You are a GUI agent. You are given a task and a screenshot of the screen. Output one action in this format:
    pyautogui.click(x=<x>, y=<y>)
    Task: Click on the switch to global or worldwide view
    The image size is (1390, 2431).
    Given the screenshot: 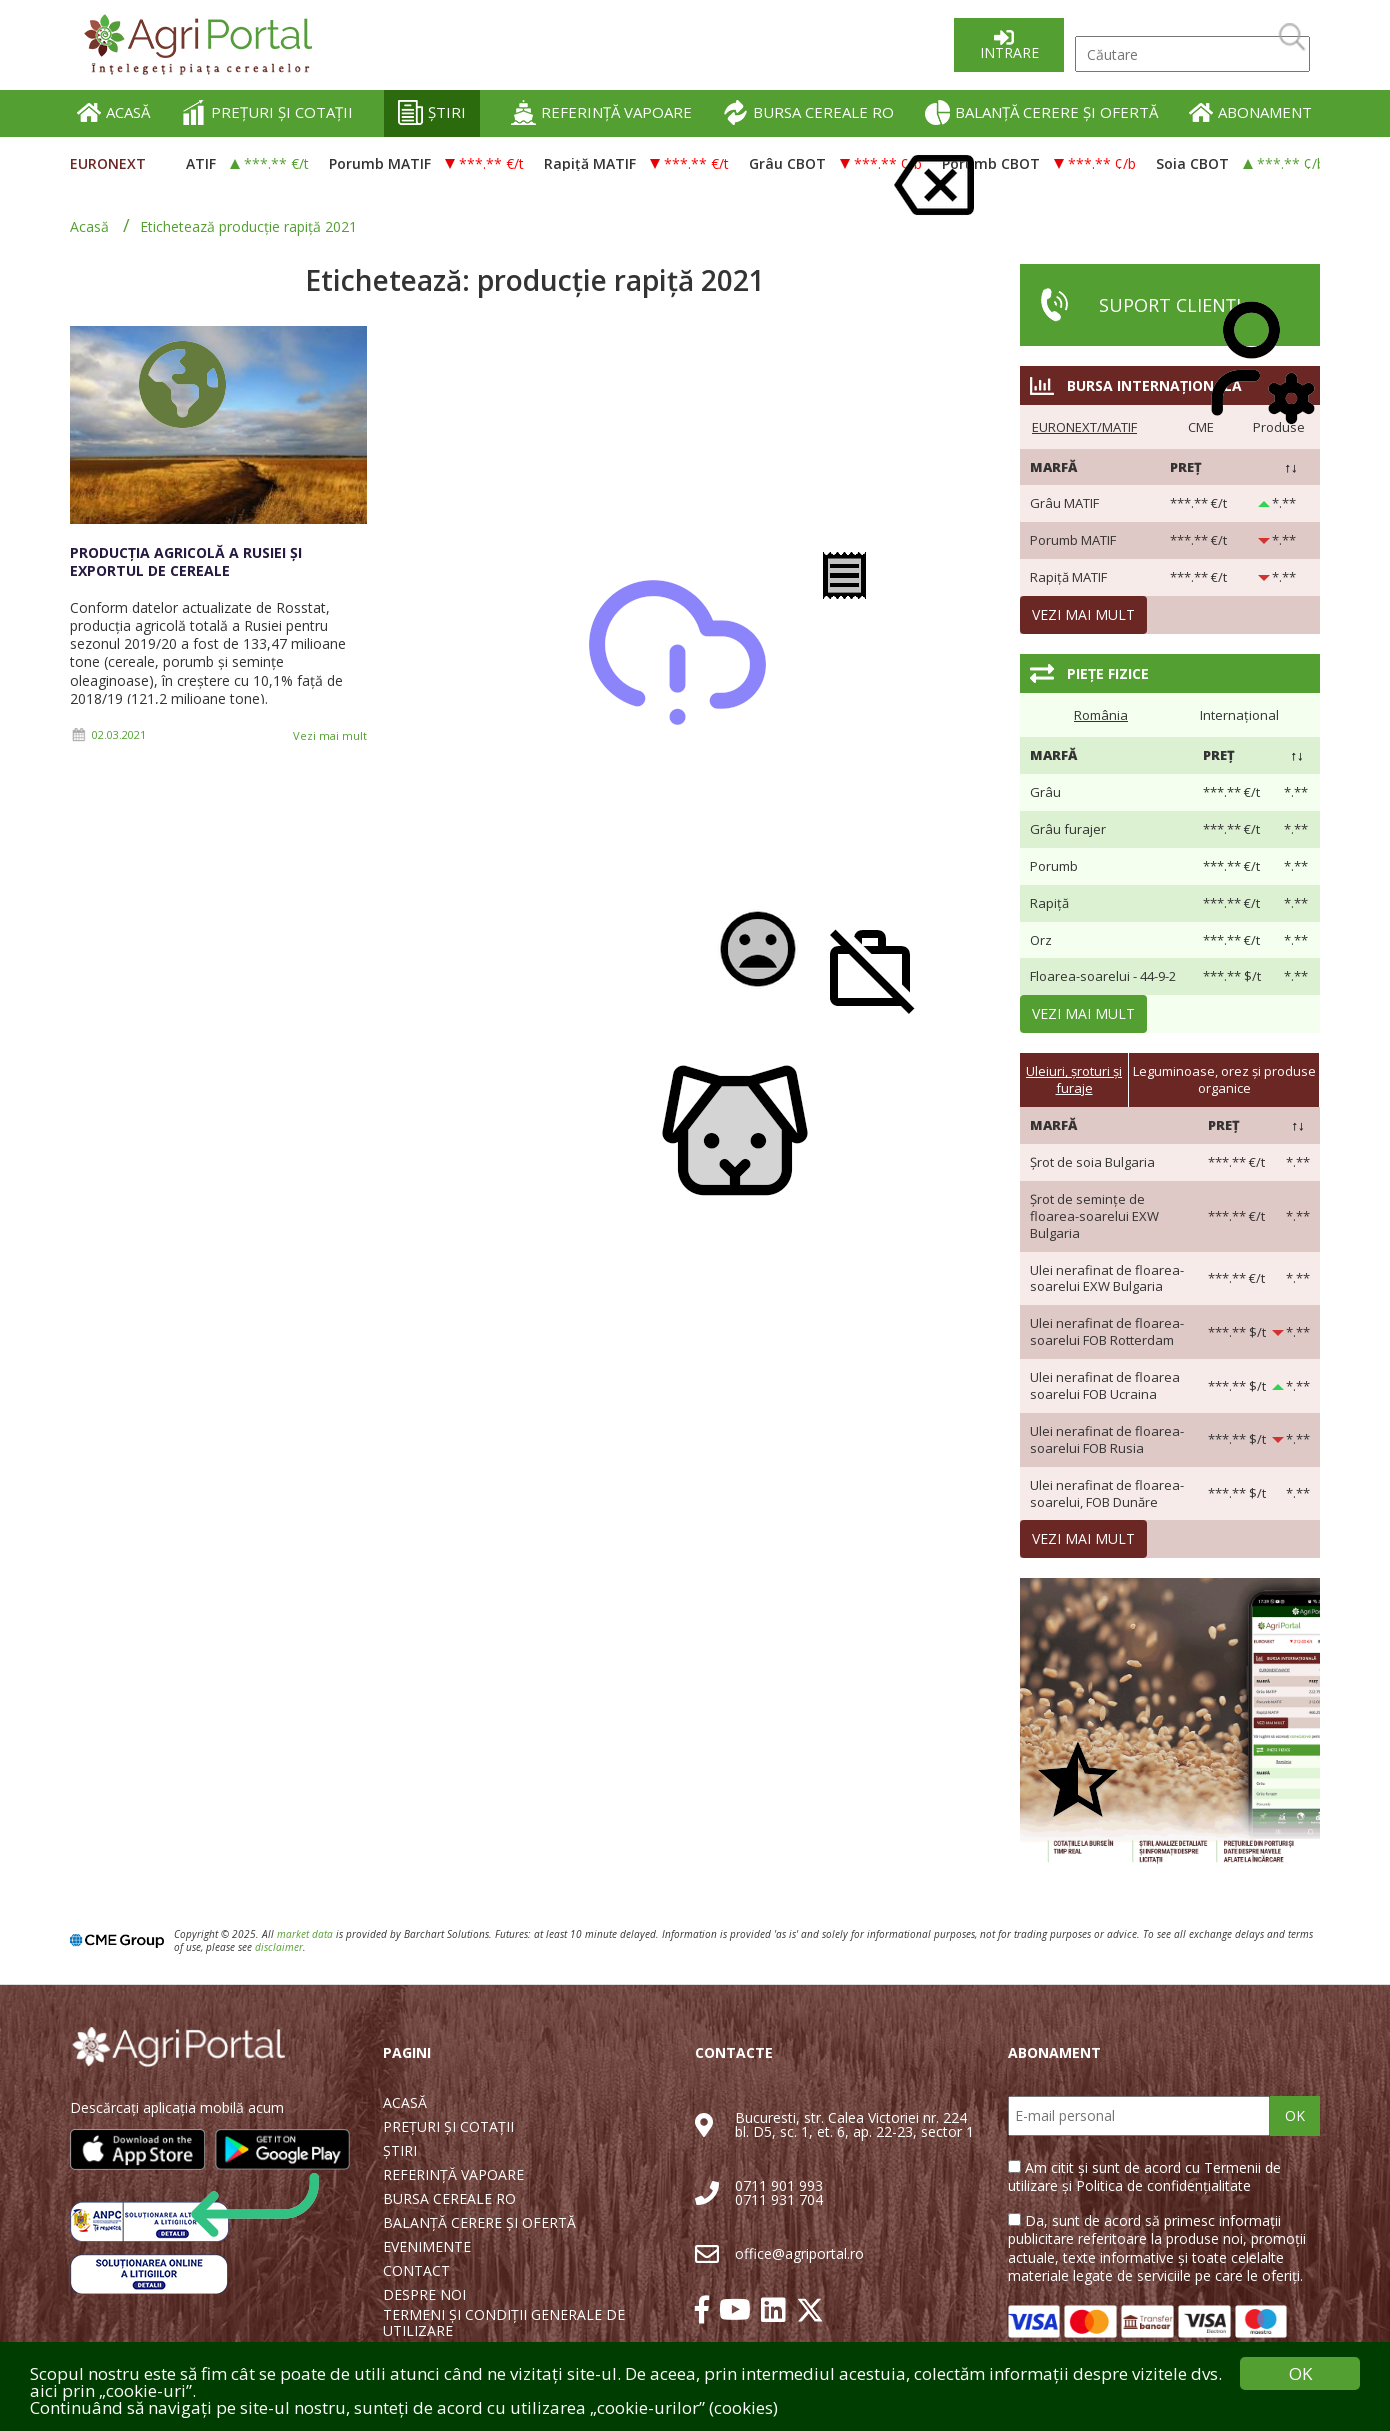 What is the action you would take?
    pyautogui.click(x=182, y=384)
    